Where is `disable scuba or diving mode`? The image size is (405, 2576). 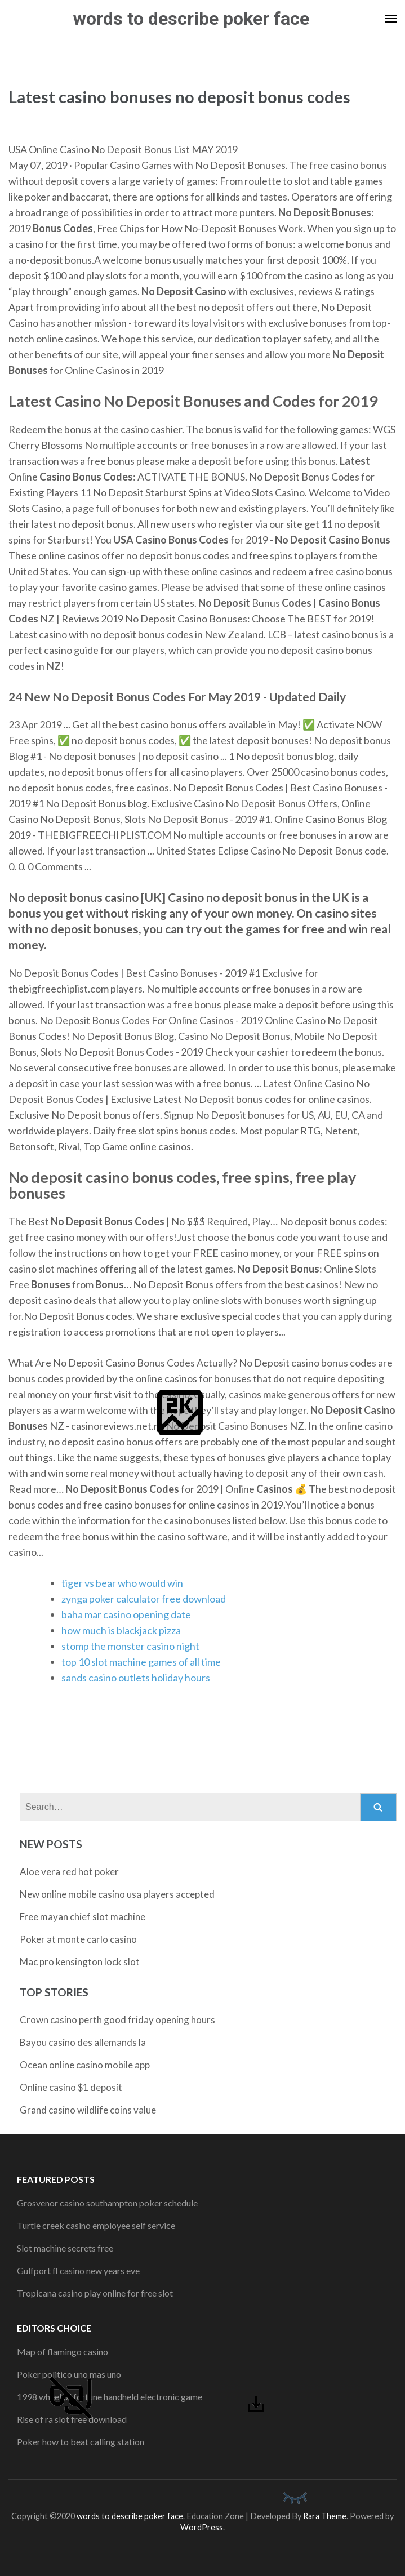 disable scuba or diving mode is located at coordinates (70, 2397).